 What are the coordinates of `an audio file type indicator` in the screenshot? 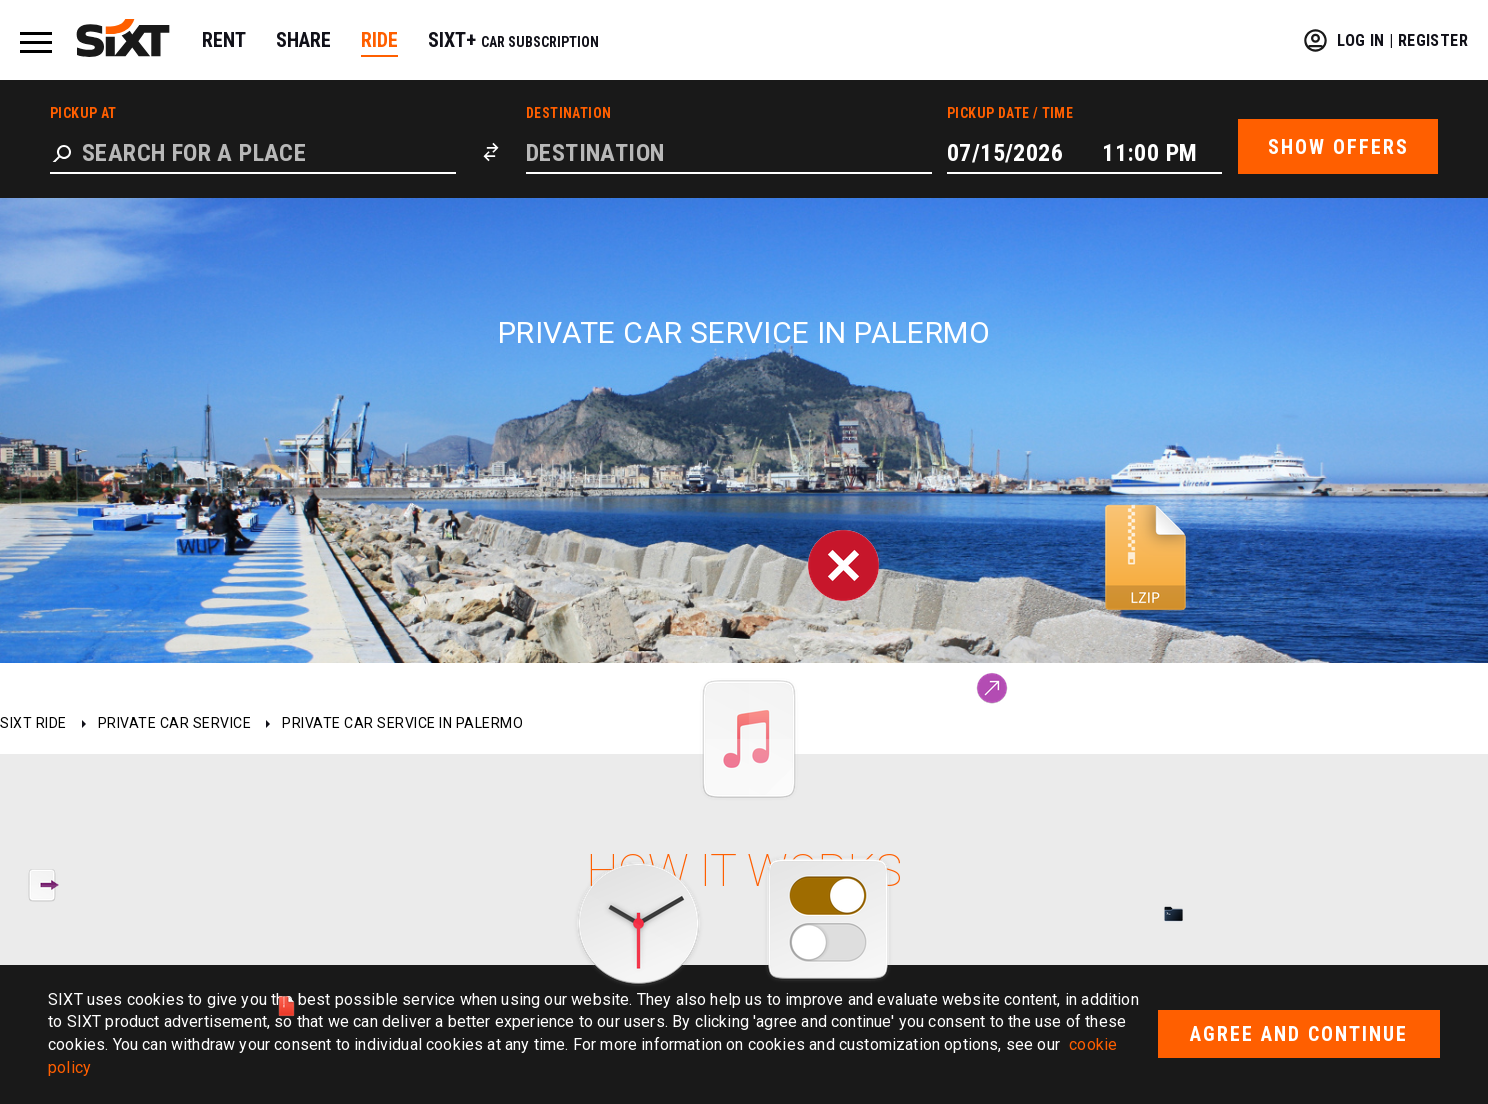 It's located at (749, 739).